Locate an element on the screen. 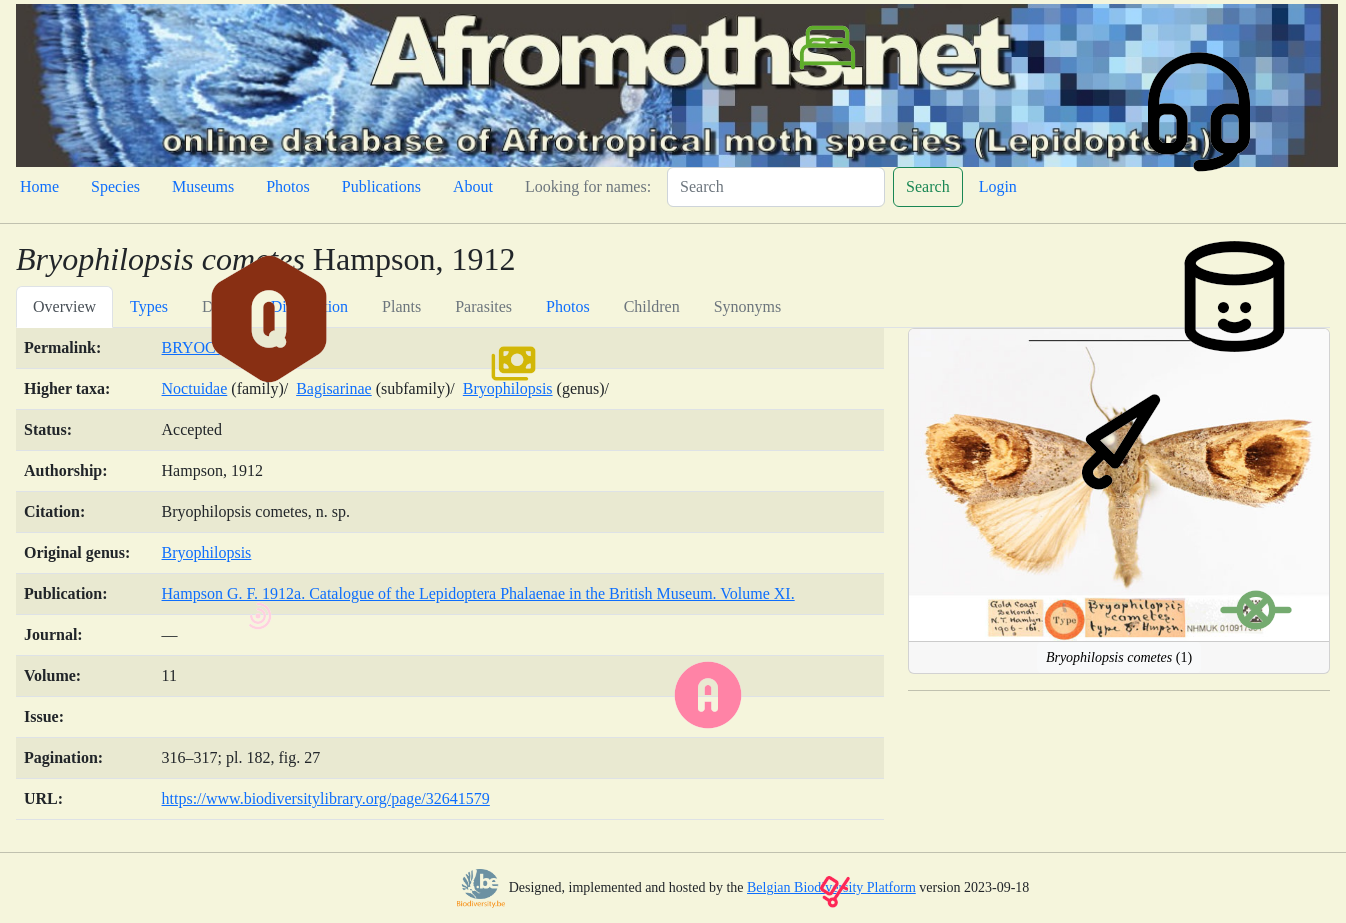 This screenshot has width=1346, height=923. indicates a light bulb component in a circuit diagram is located at coordinates (1256, 610).